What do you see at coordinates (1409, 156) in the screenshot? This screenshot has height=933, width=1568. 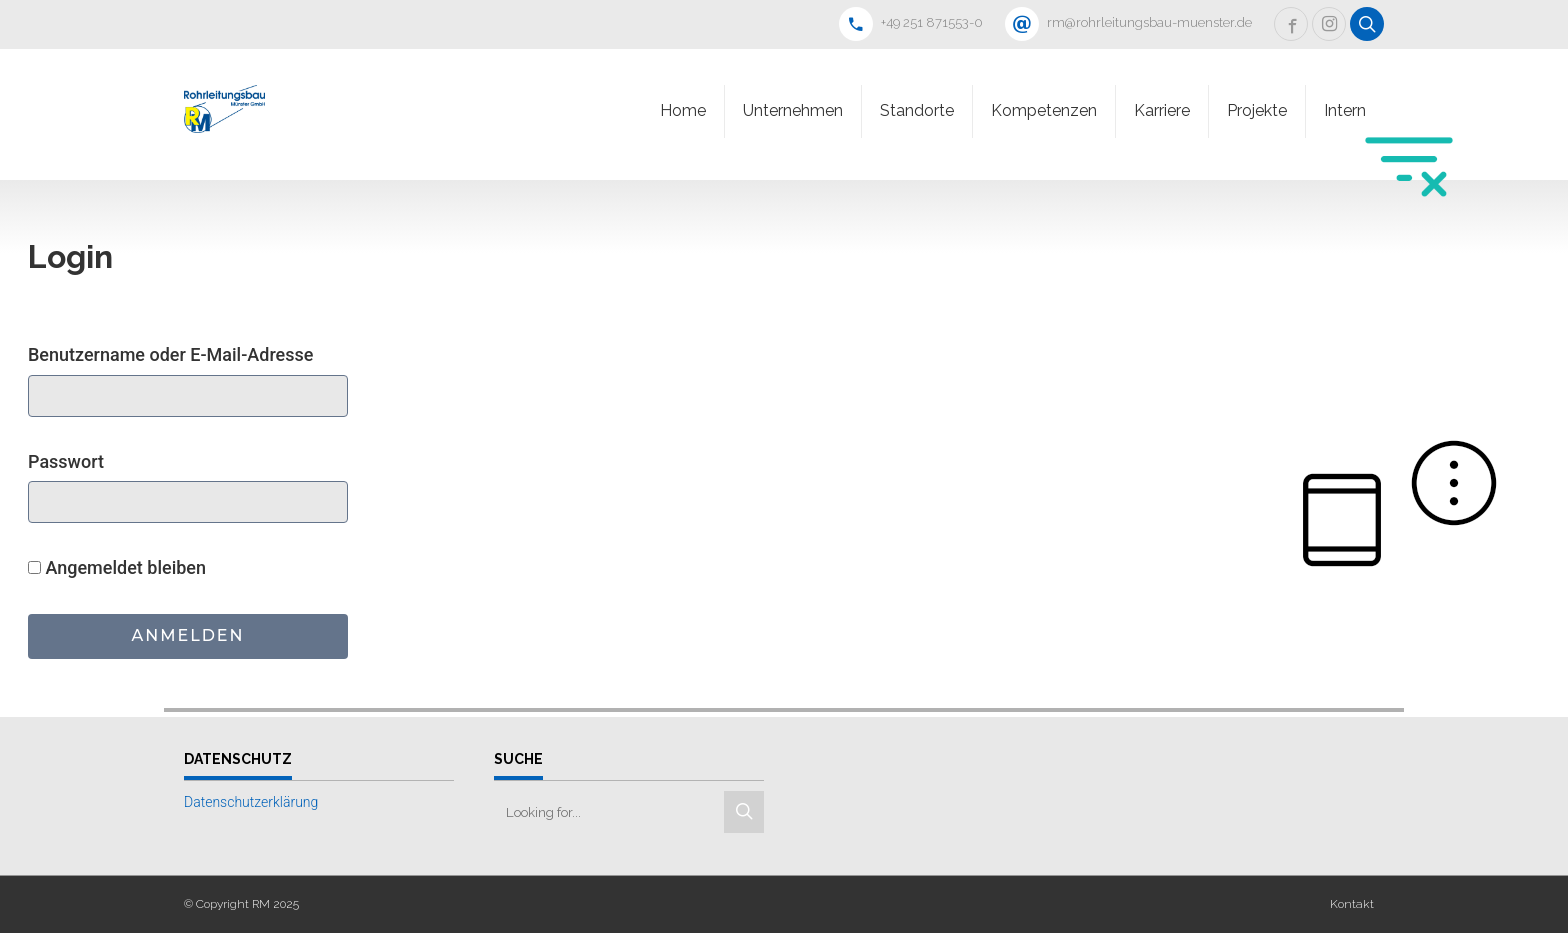 I see `clear all active filters` at bounding box center [1409, 156].